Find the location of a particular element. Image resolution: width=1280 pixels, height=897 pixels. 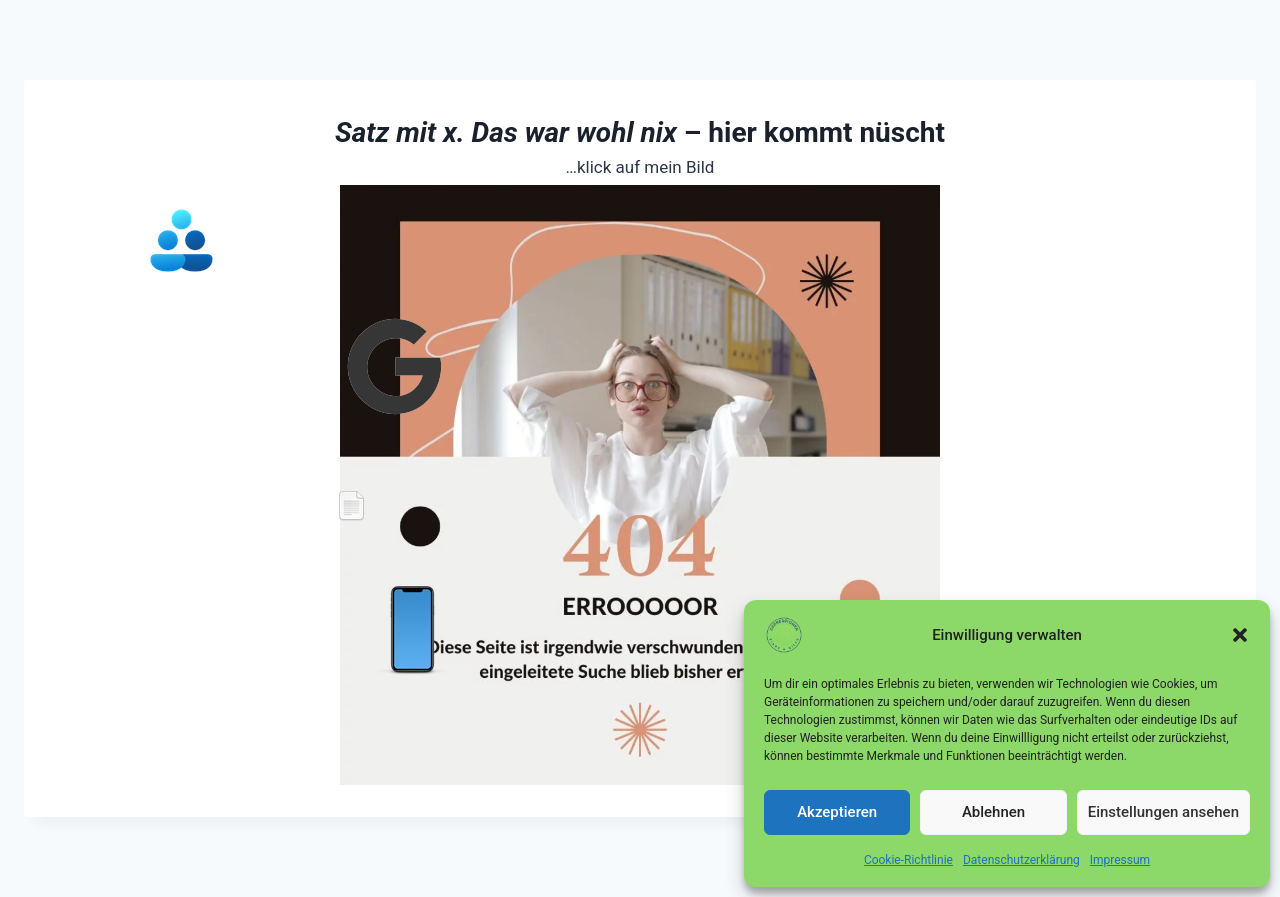

sign in with your Google account is located at coordinates (394, 366).